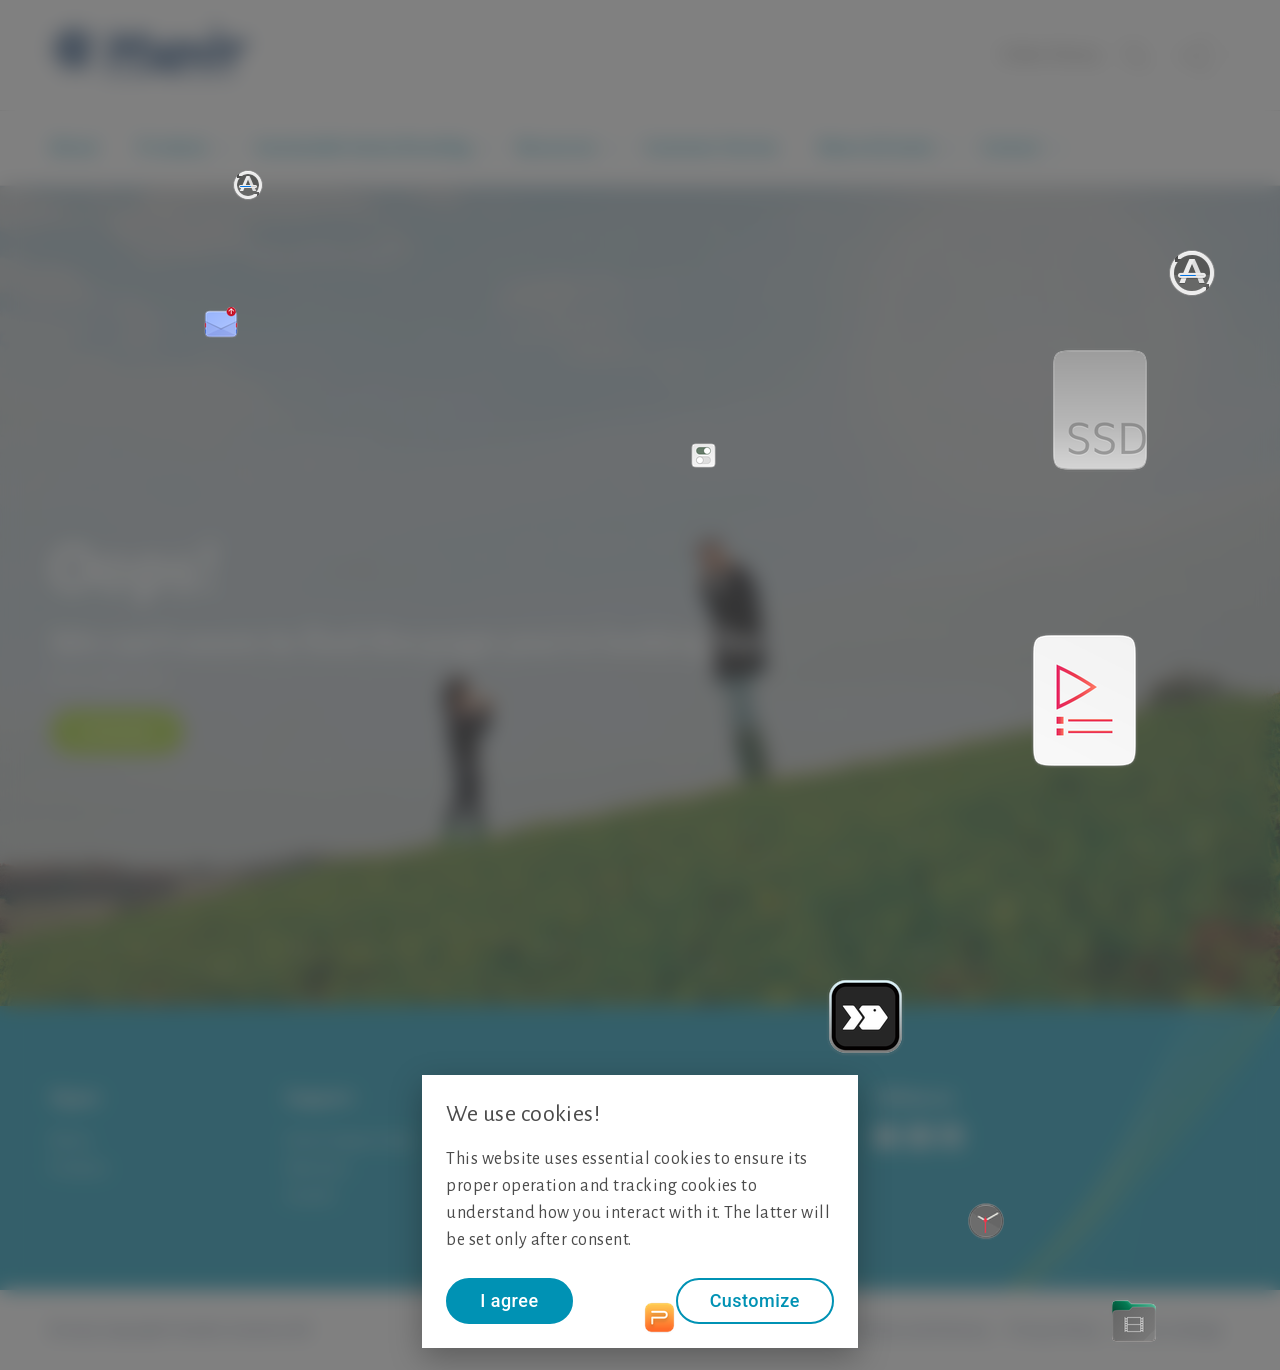 The width and height of the screenshot is (1280, 1370). Describe the element at coordinates (1192, 273) in the screenshot. I see `open the software updater application` at that location.